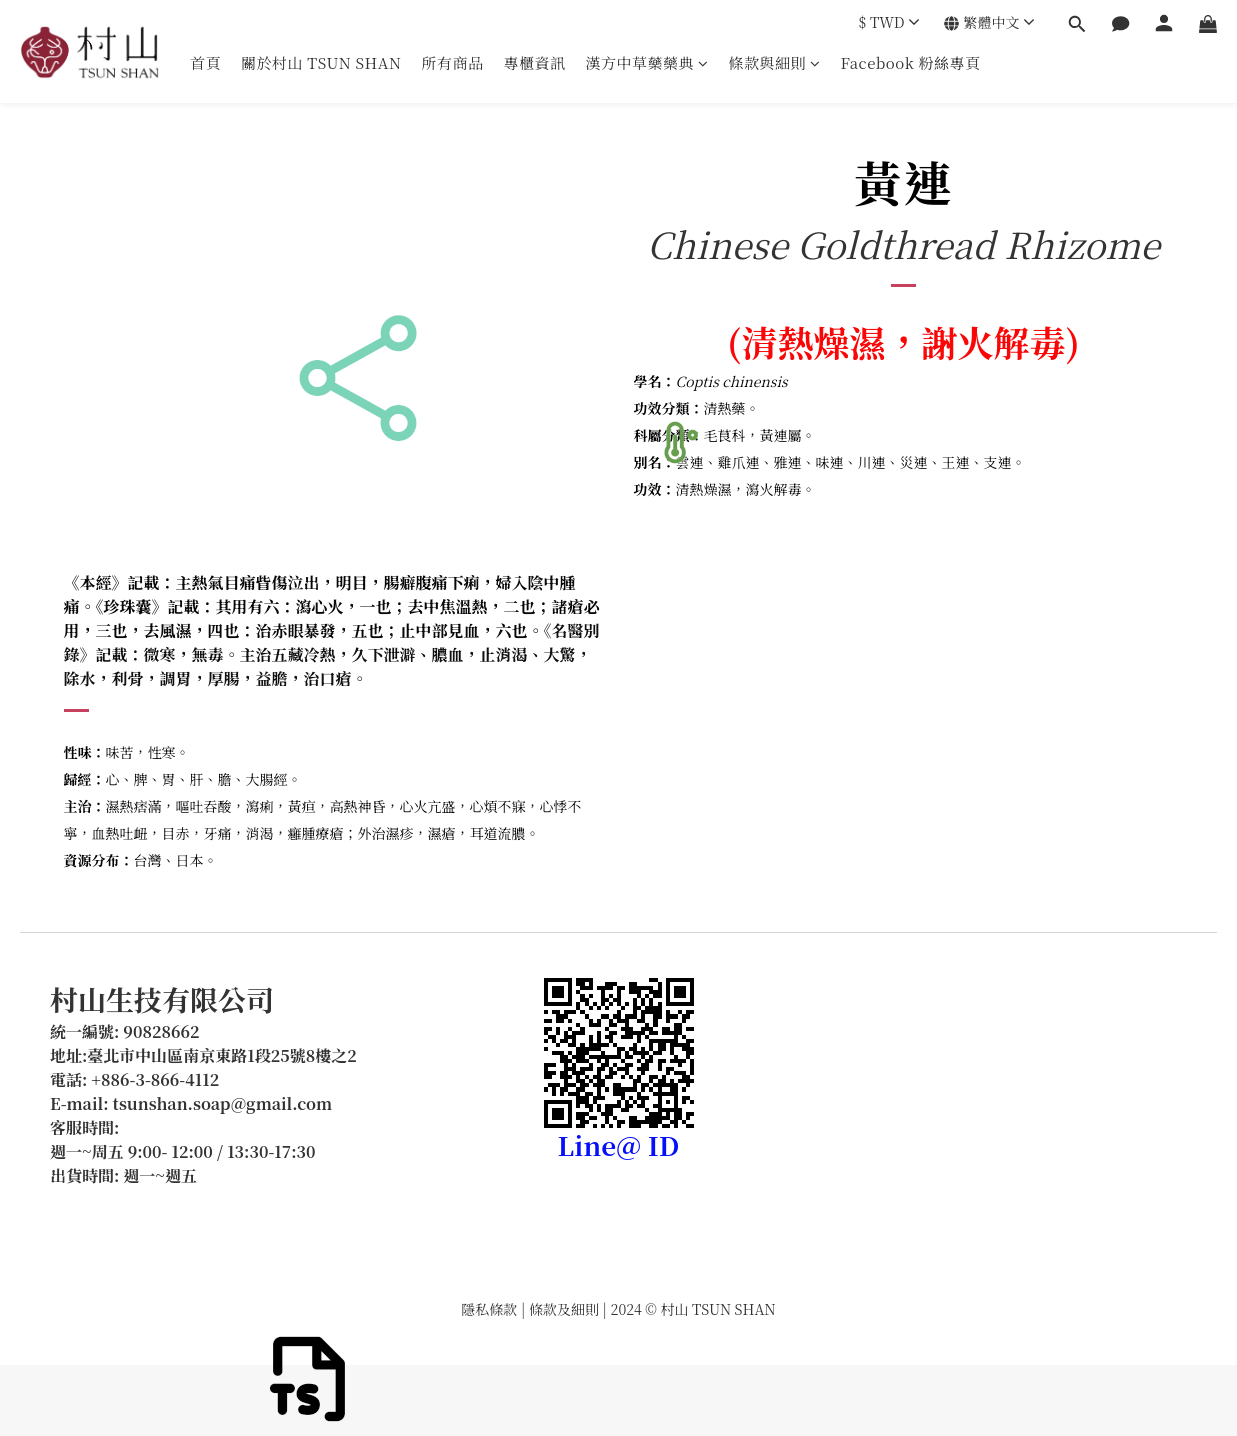  I want to click on view current temperature, so click(678, 442).